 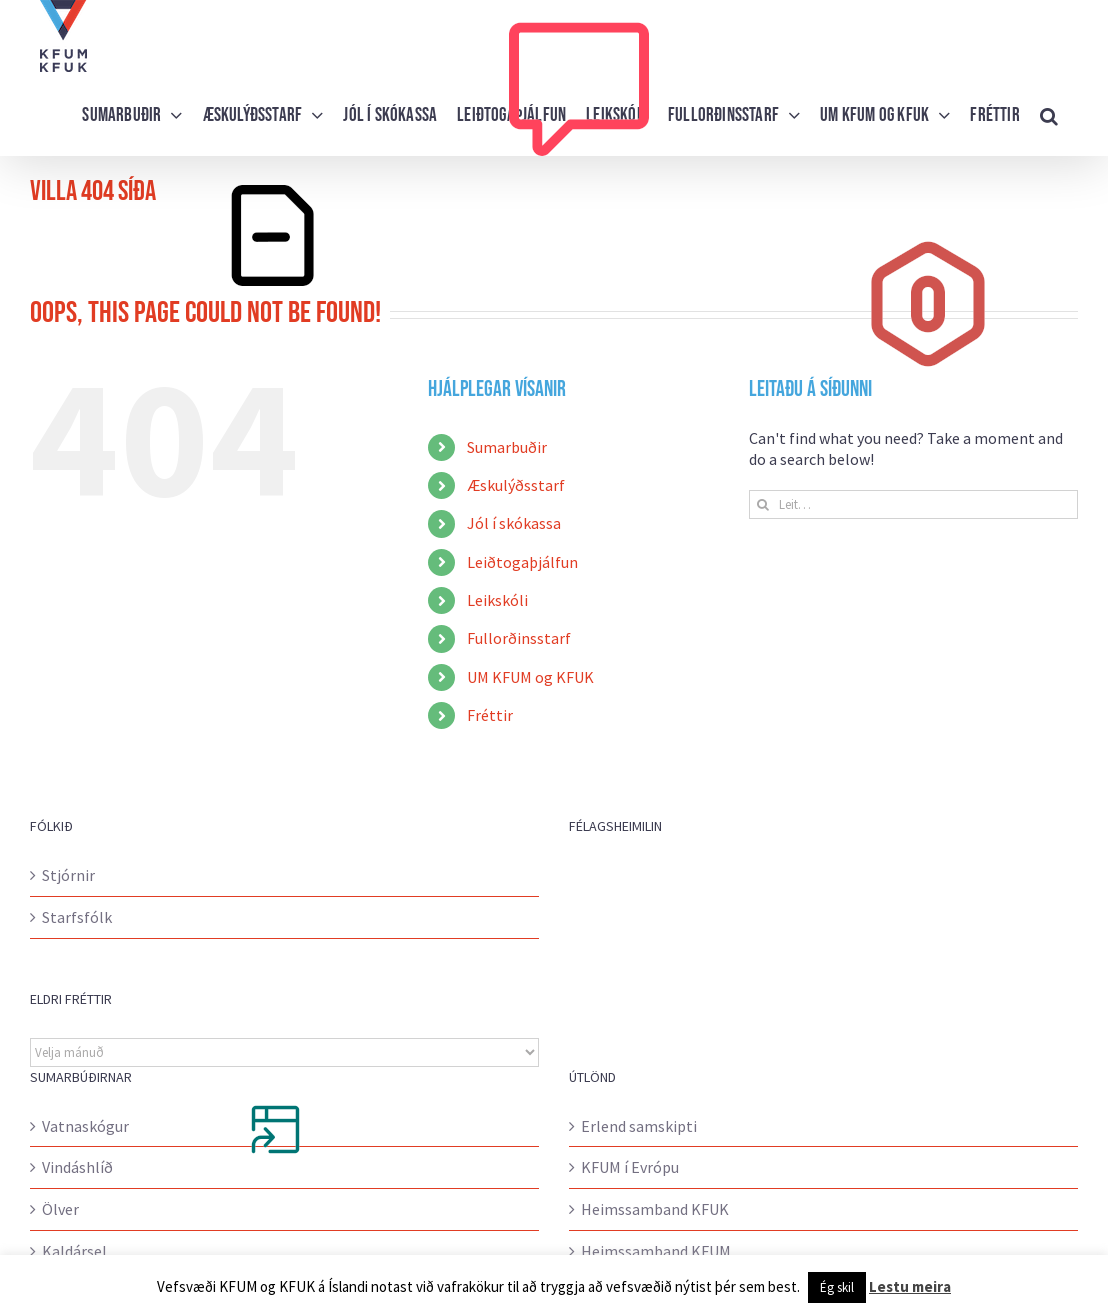 What do you see at coordinates (928, 304) in the screenshot?
I see `indicates zero items or empty count` at bounding box center [928, 304].